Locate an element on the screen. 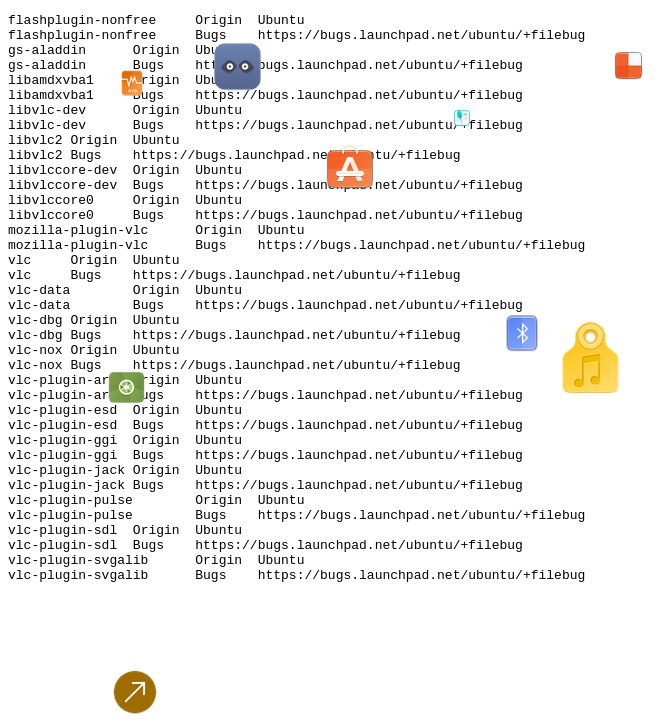 The height and width of the screenshot is (720, 664). open the software center to browse and install apps is located at coordinates (350, 169).